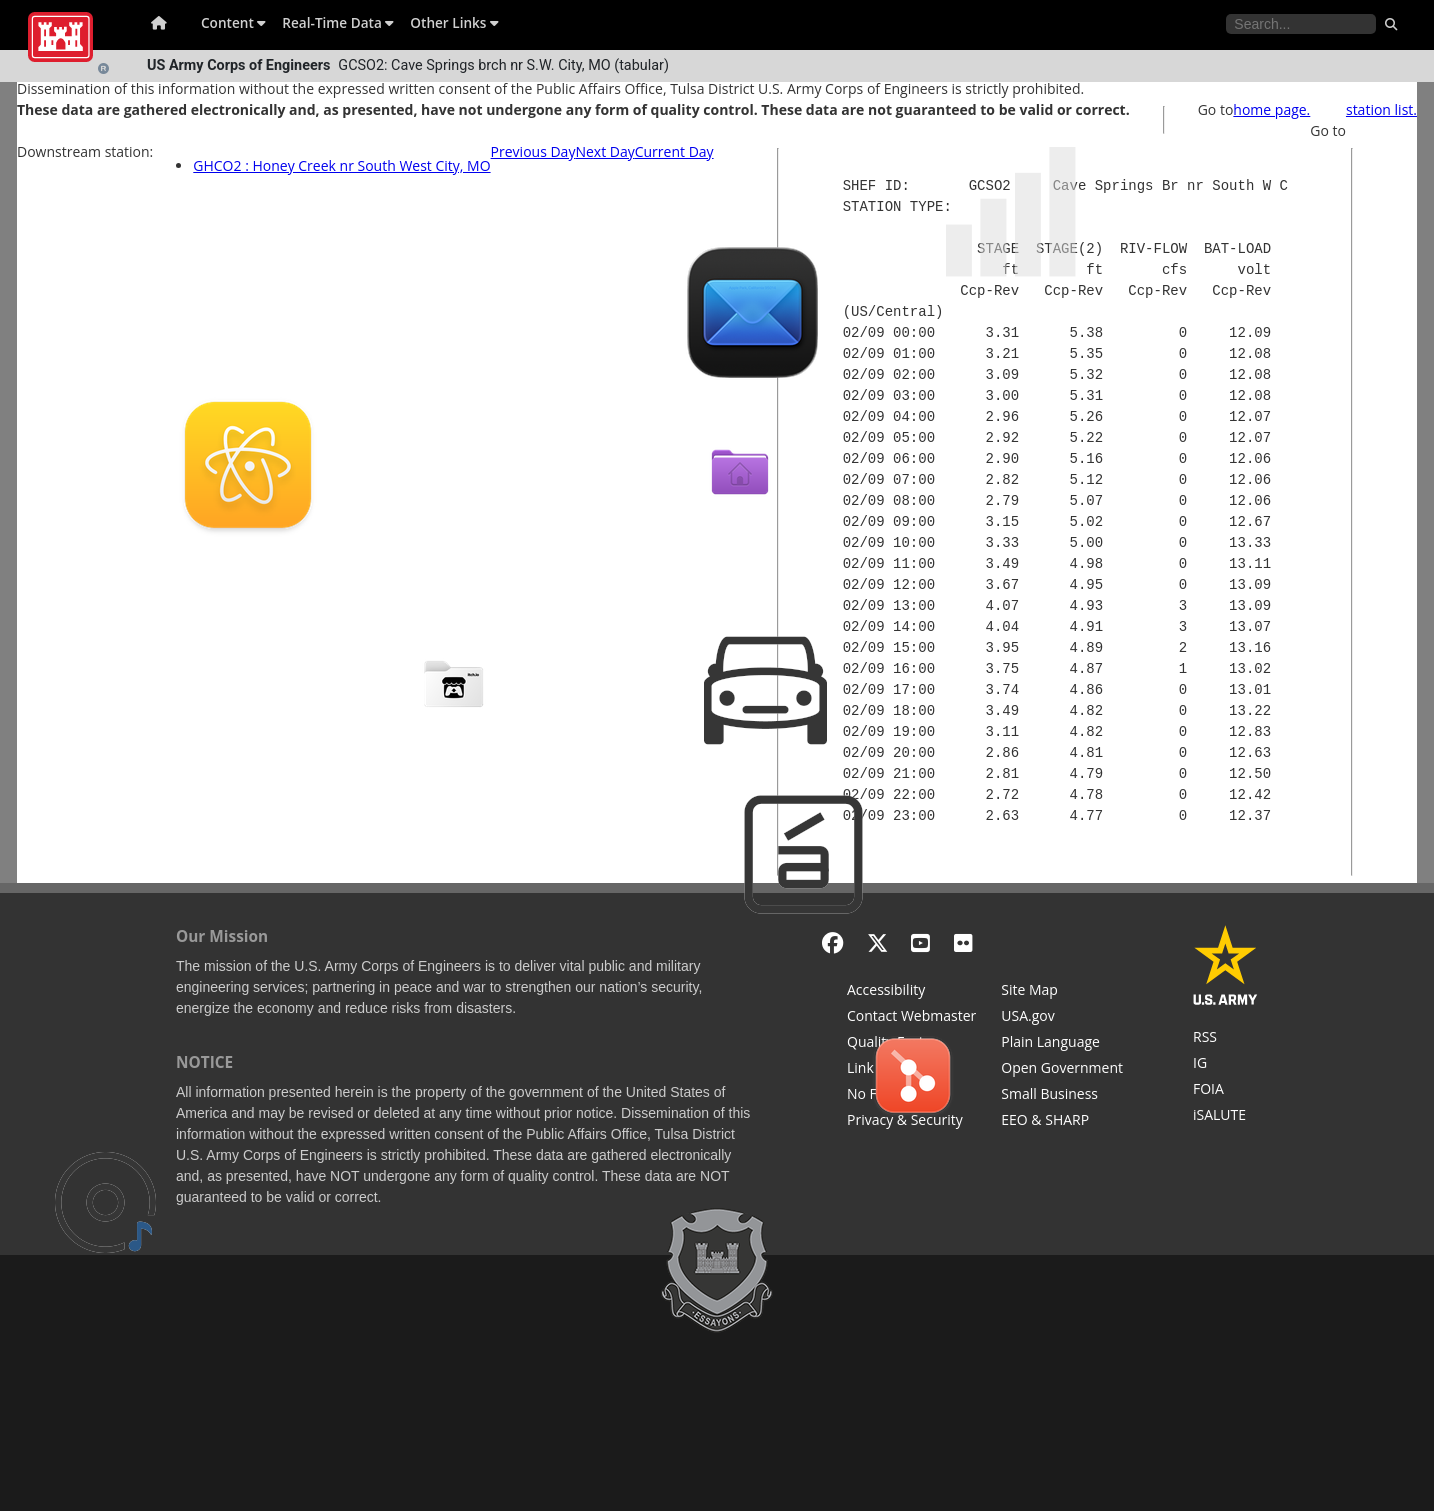  What do you see at coordinates (740, 472) in the screenshot?
I see `access your home folder` at bounding box center [740, 472].